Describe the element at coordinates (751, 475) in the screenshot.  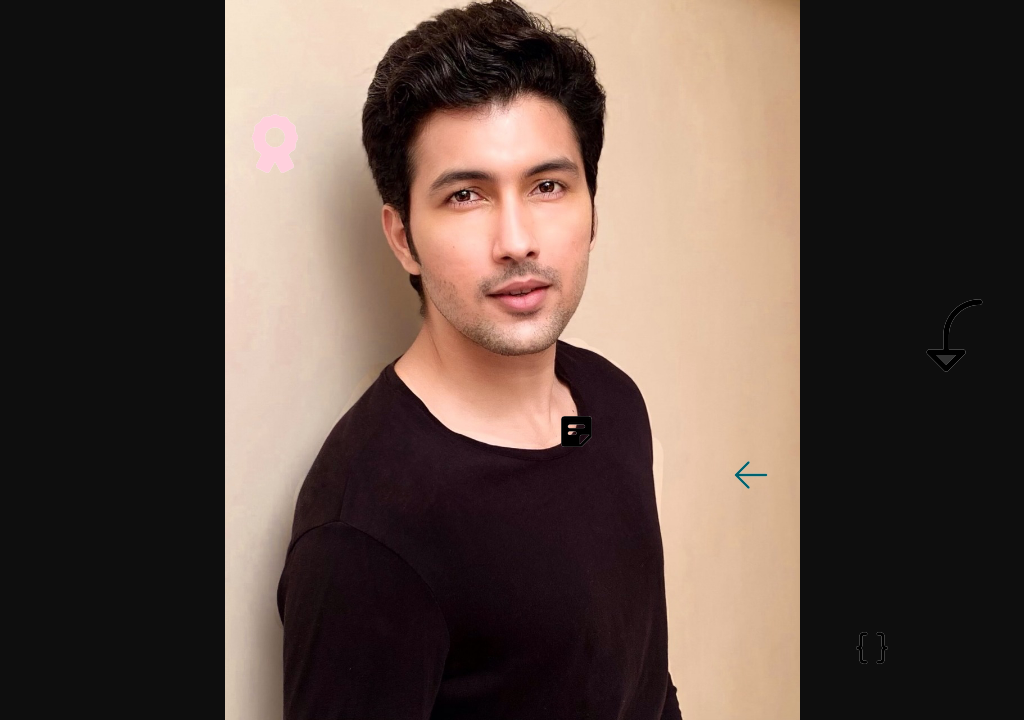
I see `go back to the previous screen` at that location.